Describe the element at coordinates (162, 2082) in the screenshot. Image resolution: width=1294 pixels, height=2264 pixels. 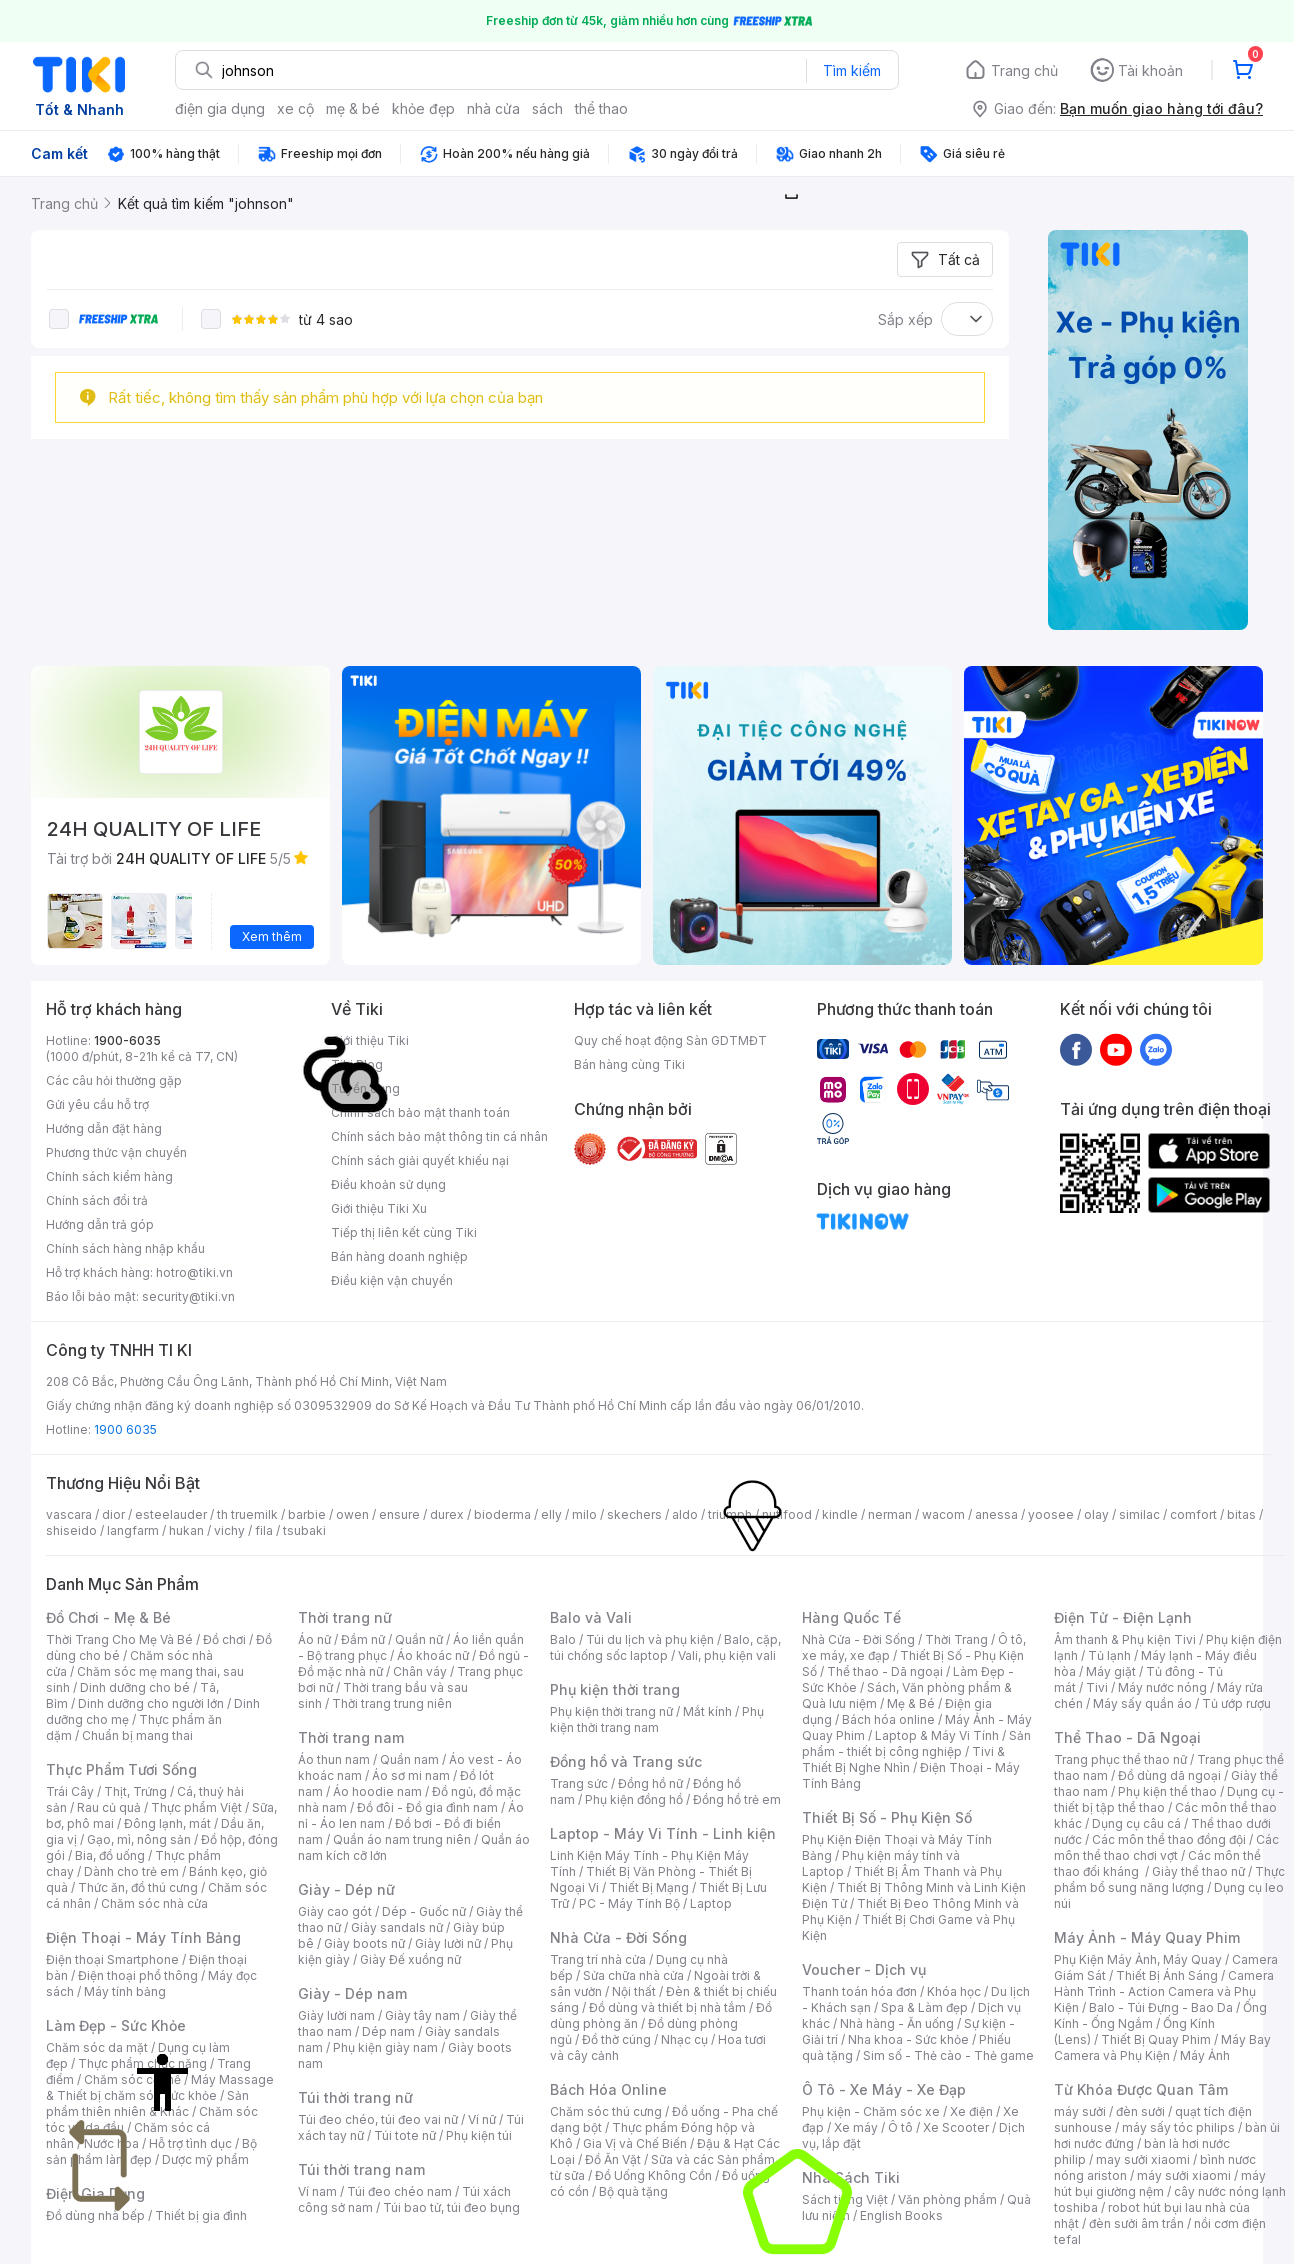
I see `access accessibility settings` at that location.